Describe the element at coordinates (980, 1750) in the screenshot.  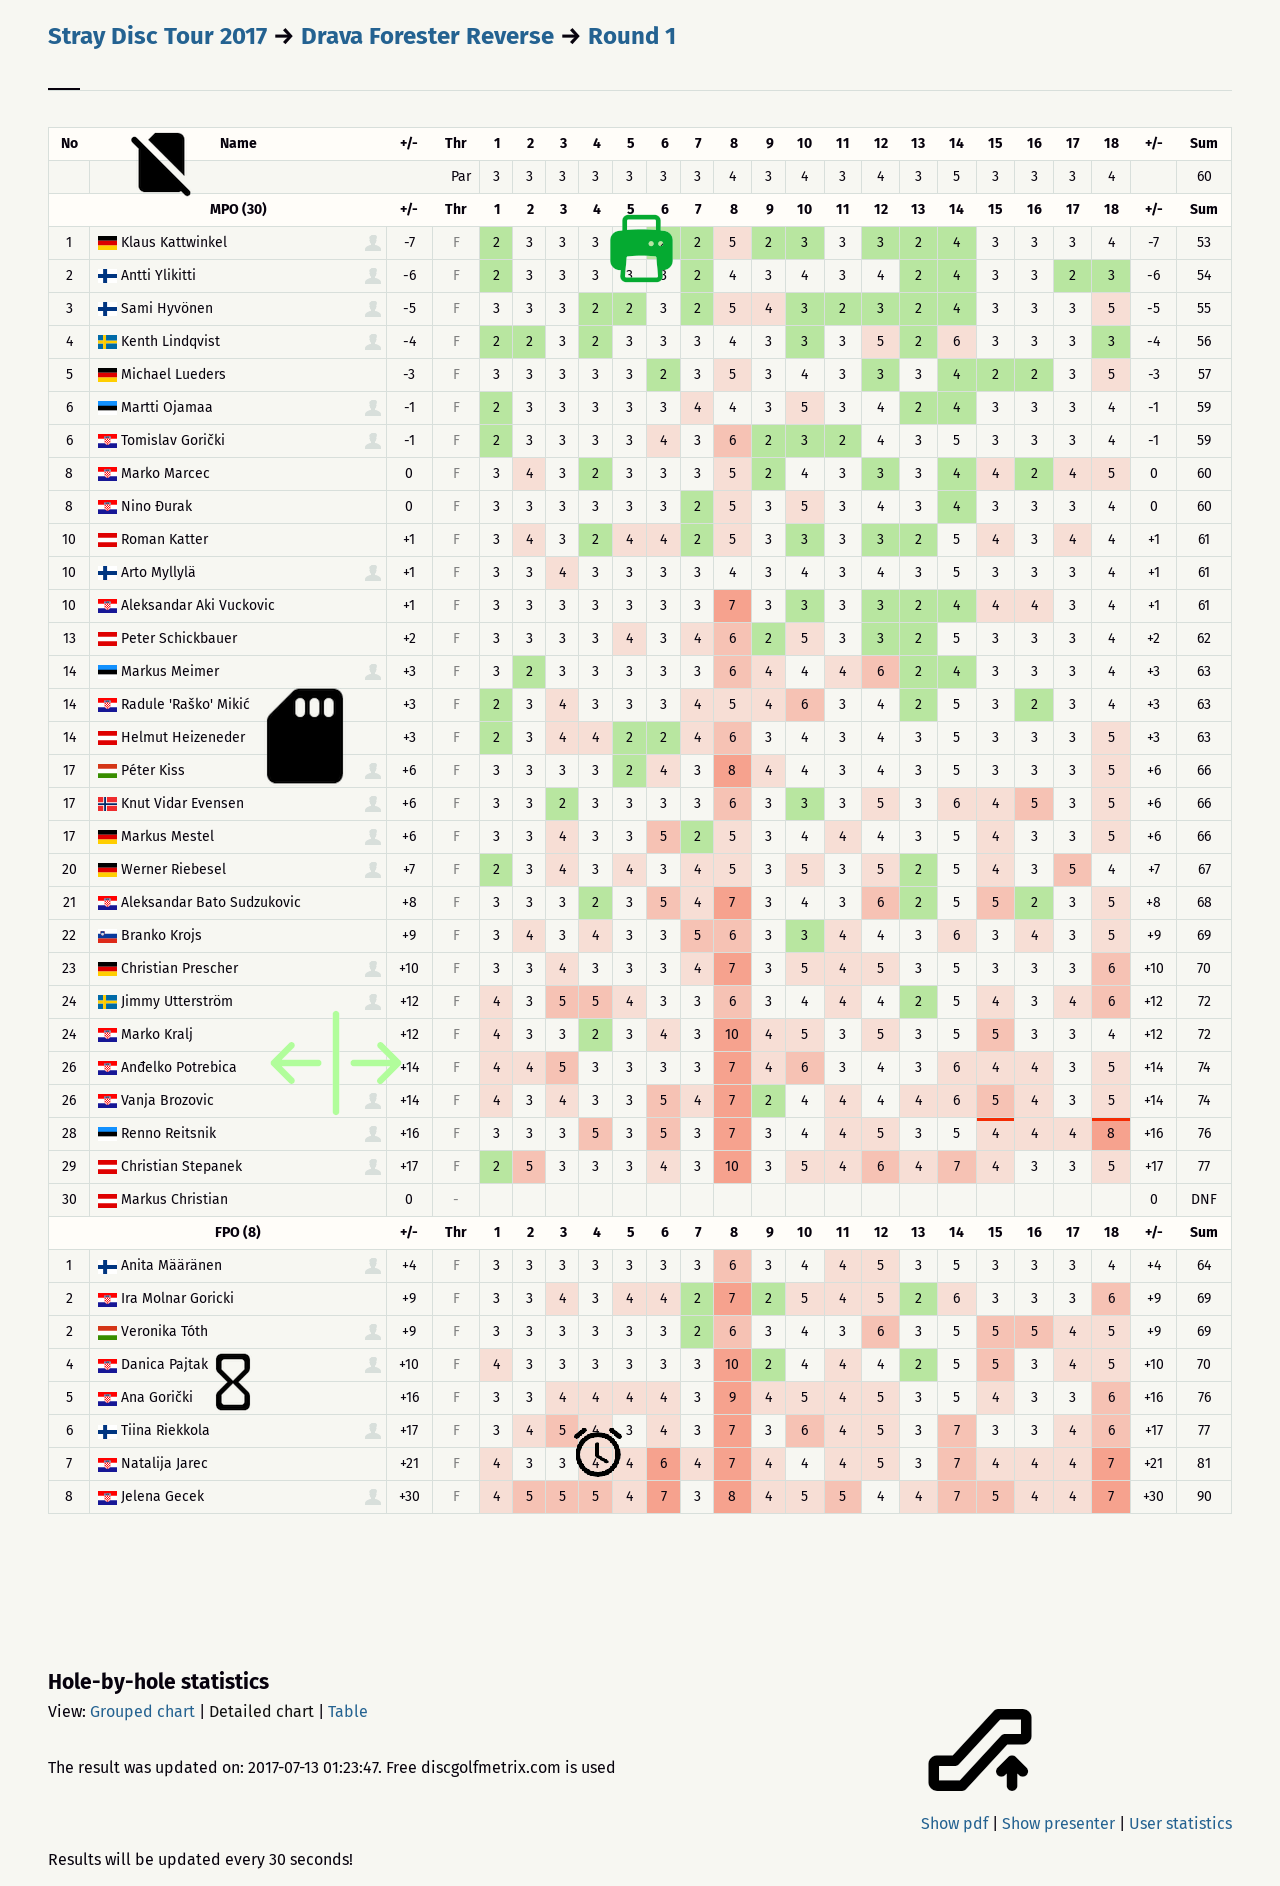
I see `indicates escalator going up` at that location.